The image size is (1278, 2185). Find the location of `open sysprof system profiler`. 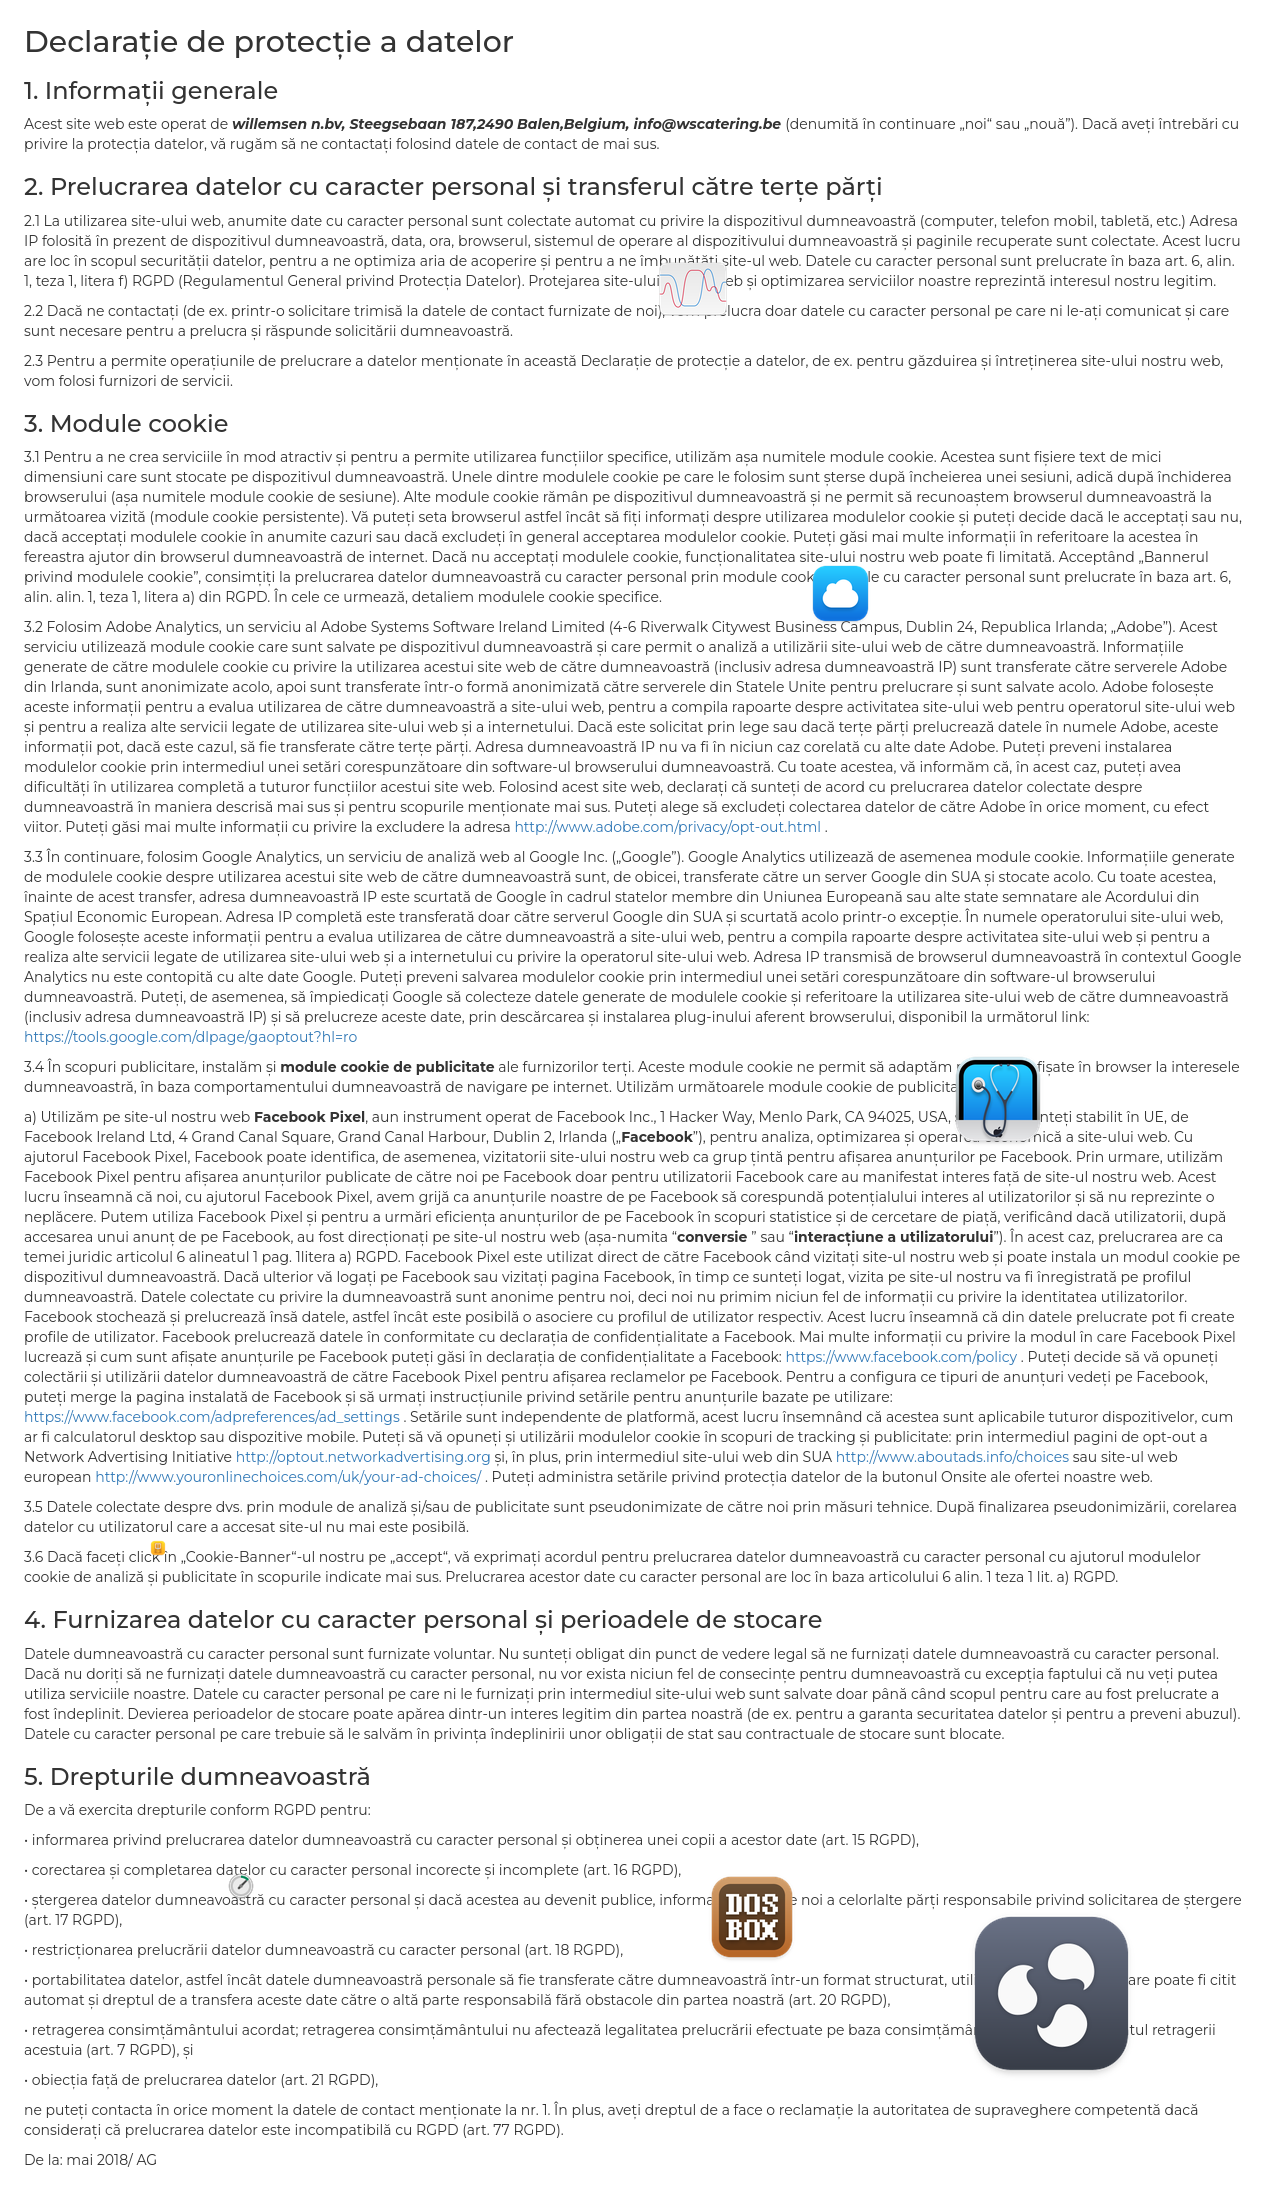

open sysprof system profiler is located at coordinates (241, 1886).